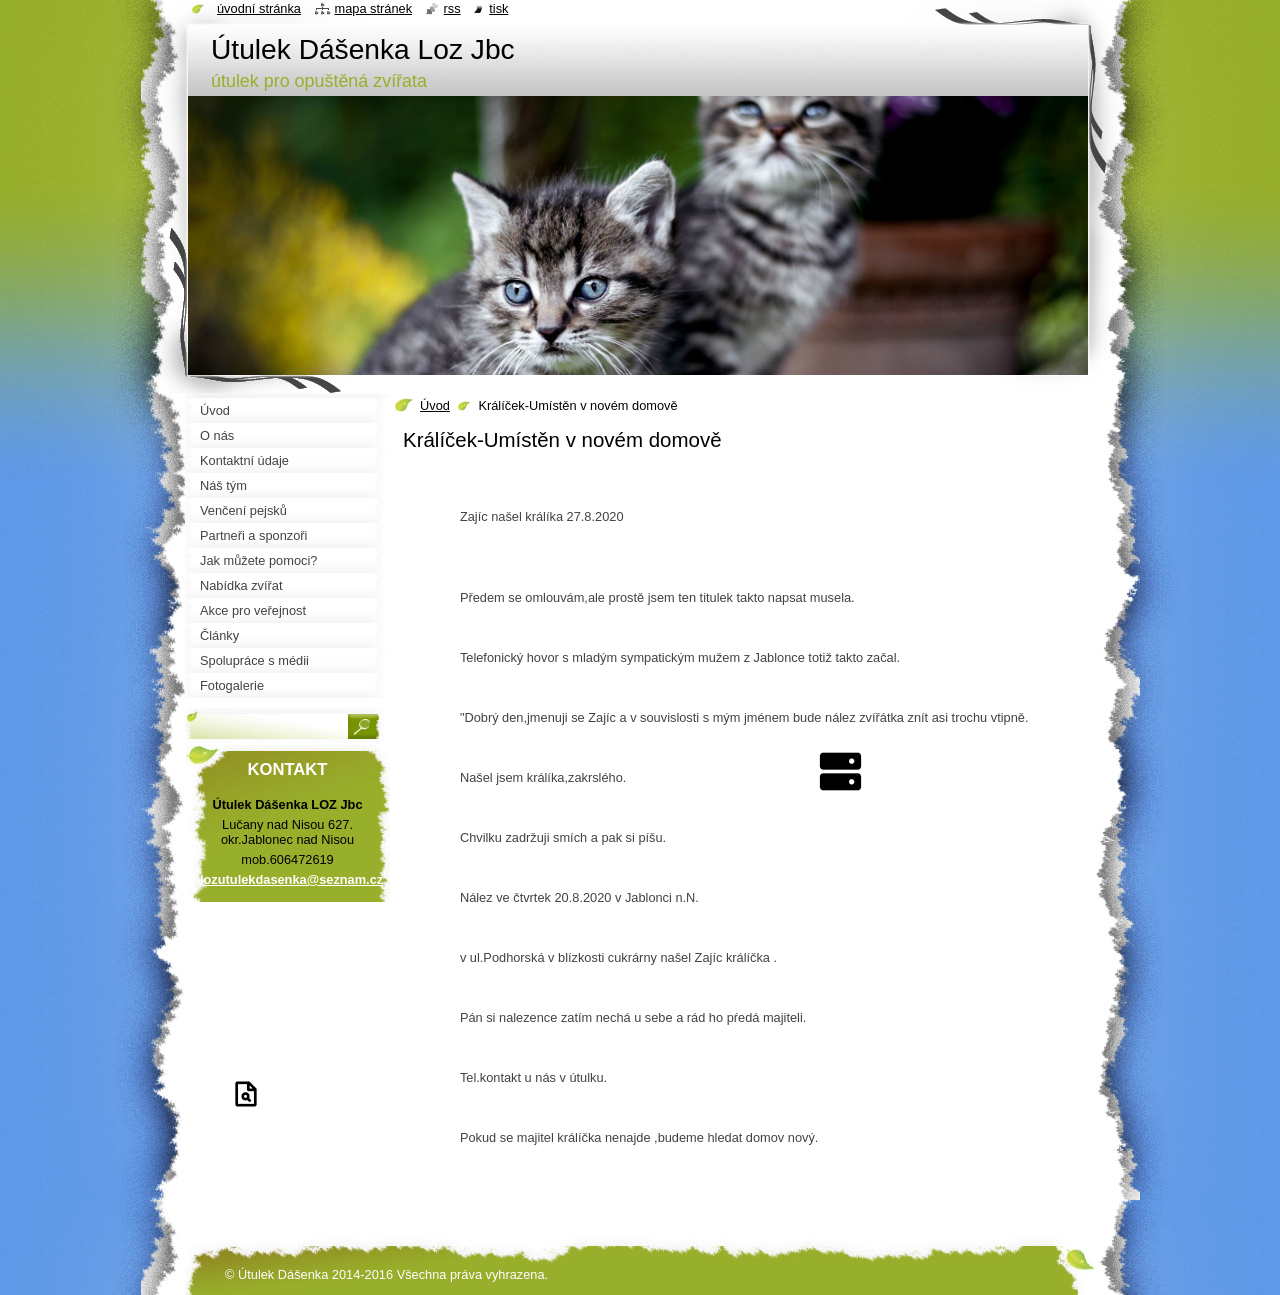 This screenshot has width=1280, height=1295. Describe the element at coordinates (840, 771) in the screenshot. I see `access storage or server settings` at that location.